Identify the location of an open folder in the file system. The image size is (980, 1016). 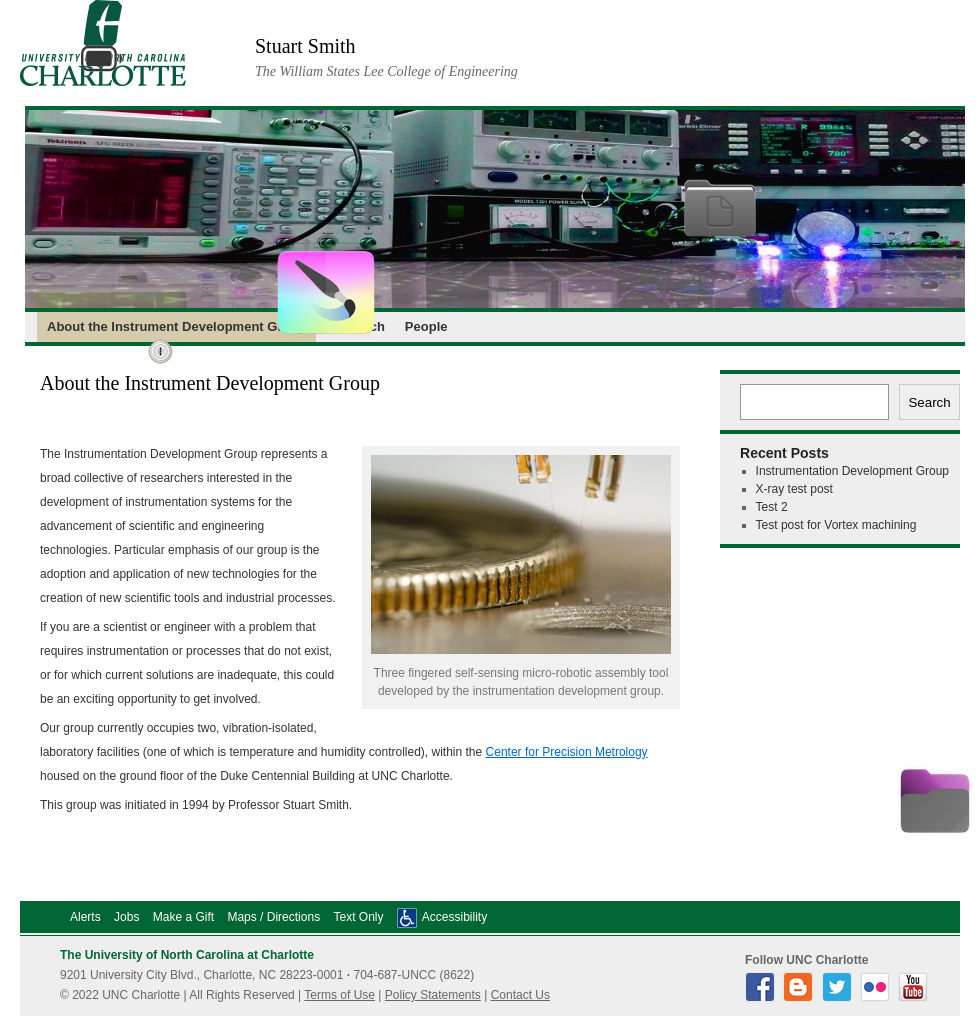
(935, 801).